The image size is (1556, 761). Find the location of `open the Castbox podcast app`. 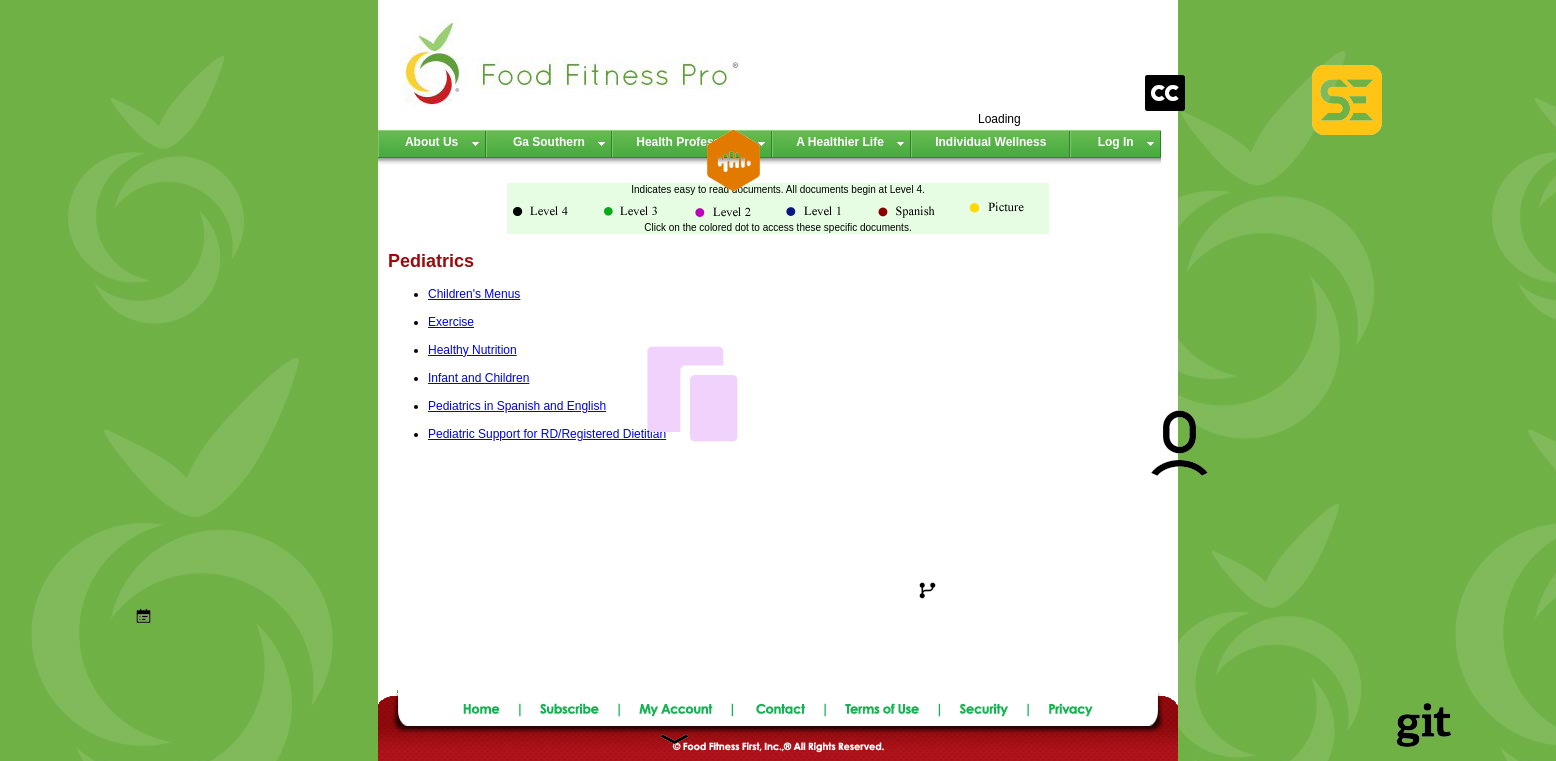

open the Castbox podcast app is located at coordinates (733, 160).